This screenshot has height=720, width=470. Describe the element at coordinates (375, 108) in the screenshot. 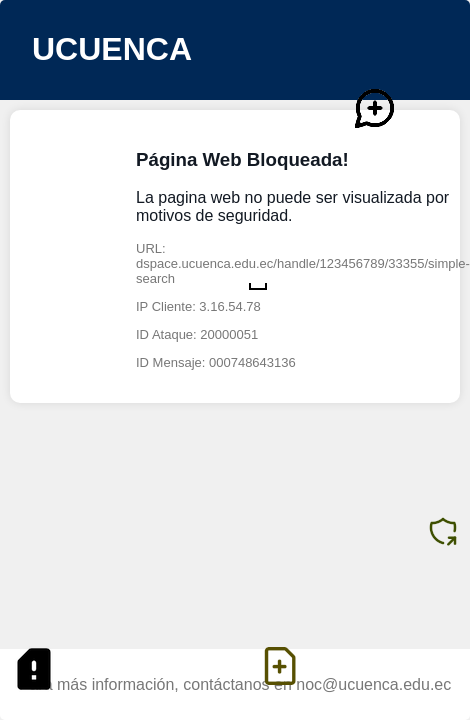

I see `add a comment or review to a location` at that location.